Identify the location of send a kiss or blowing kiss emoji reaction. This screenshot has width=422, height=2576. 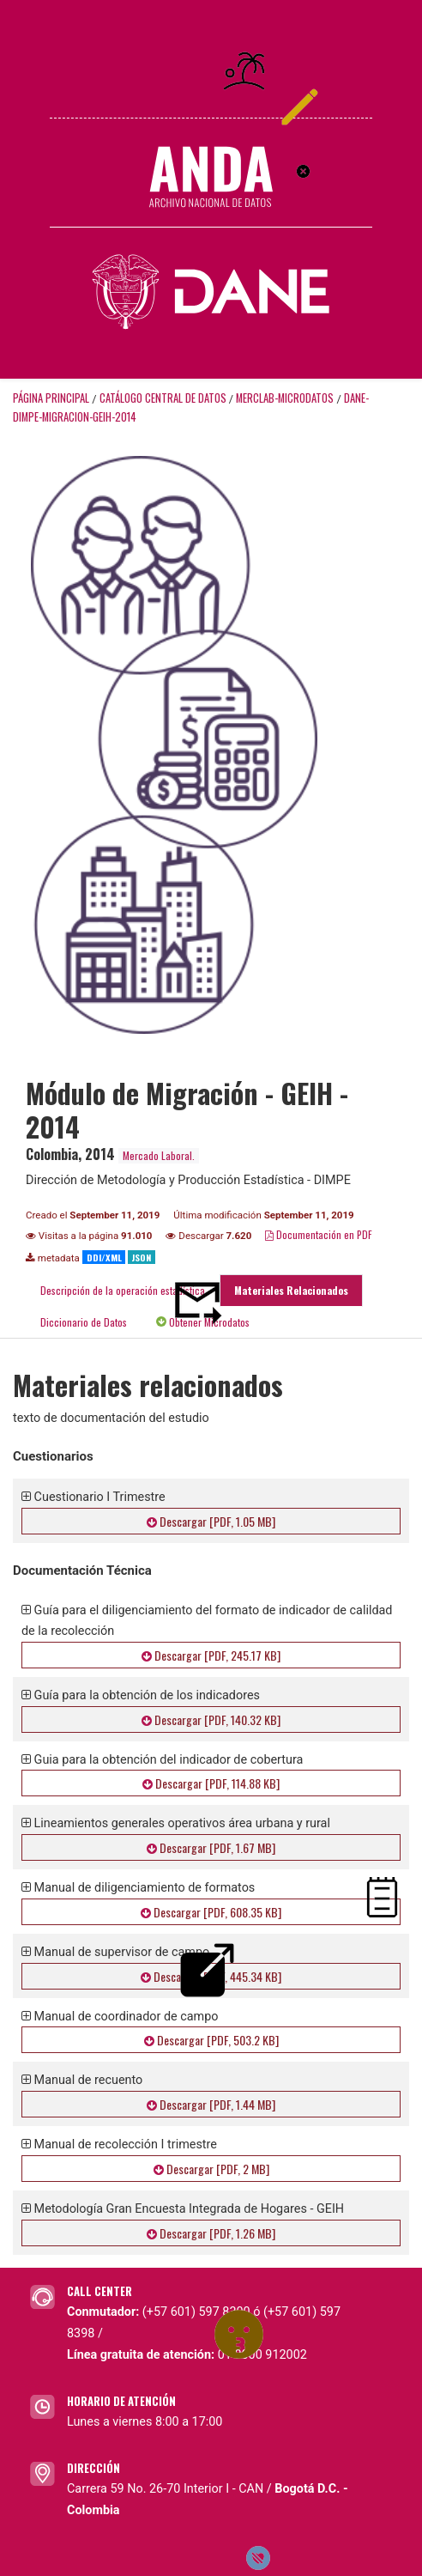
(238, 2334).